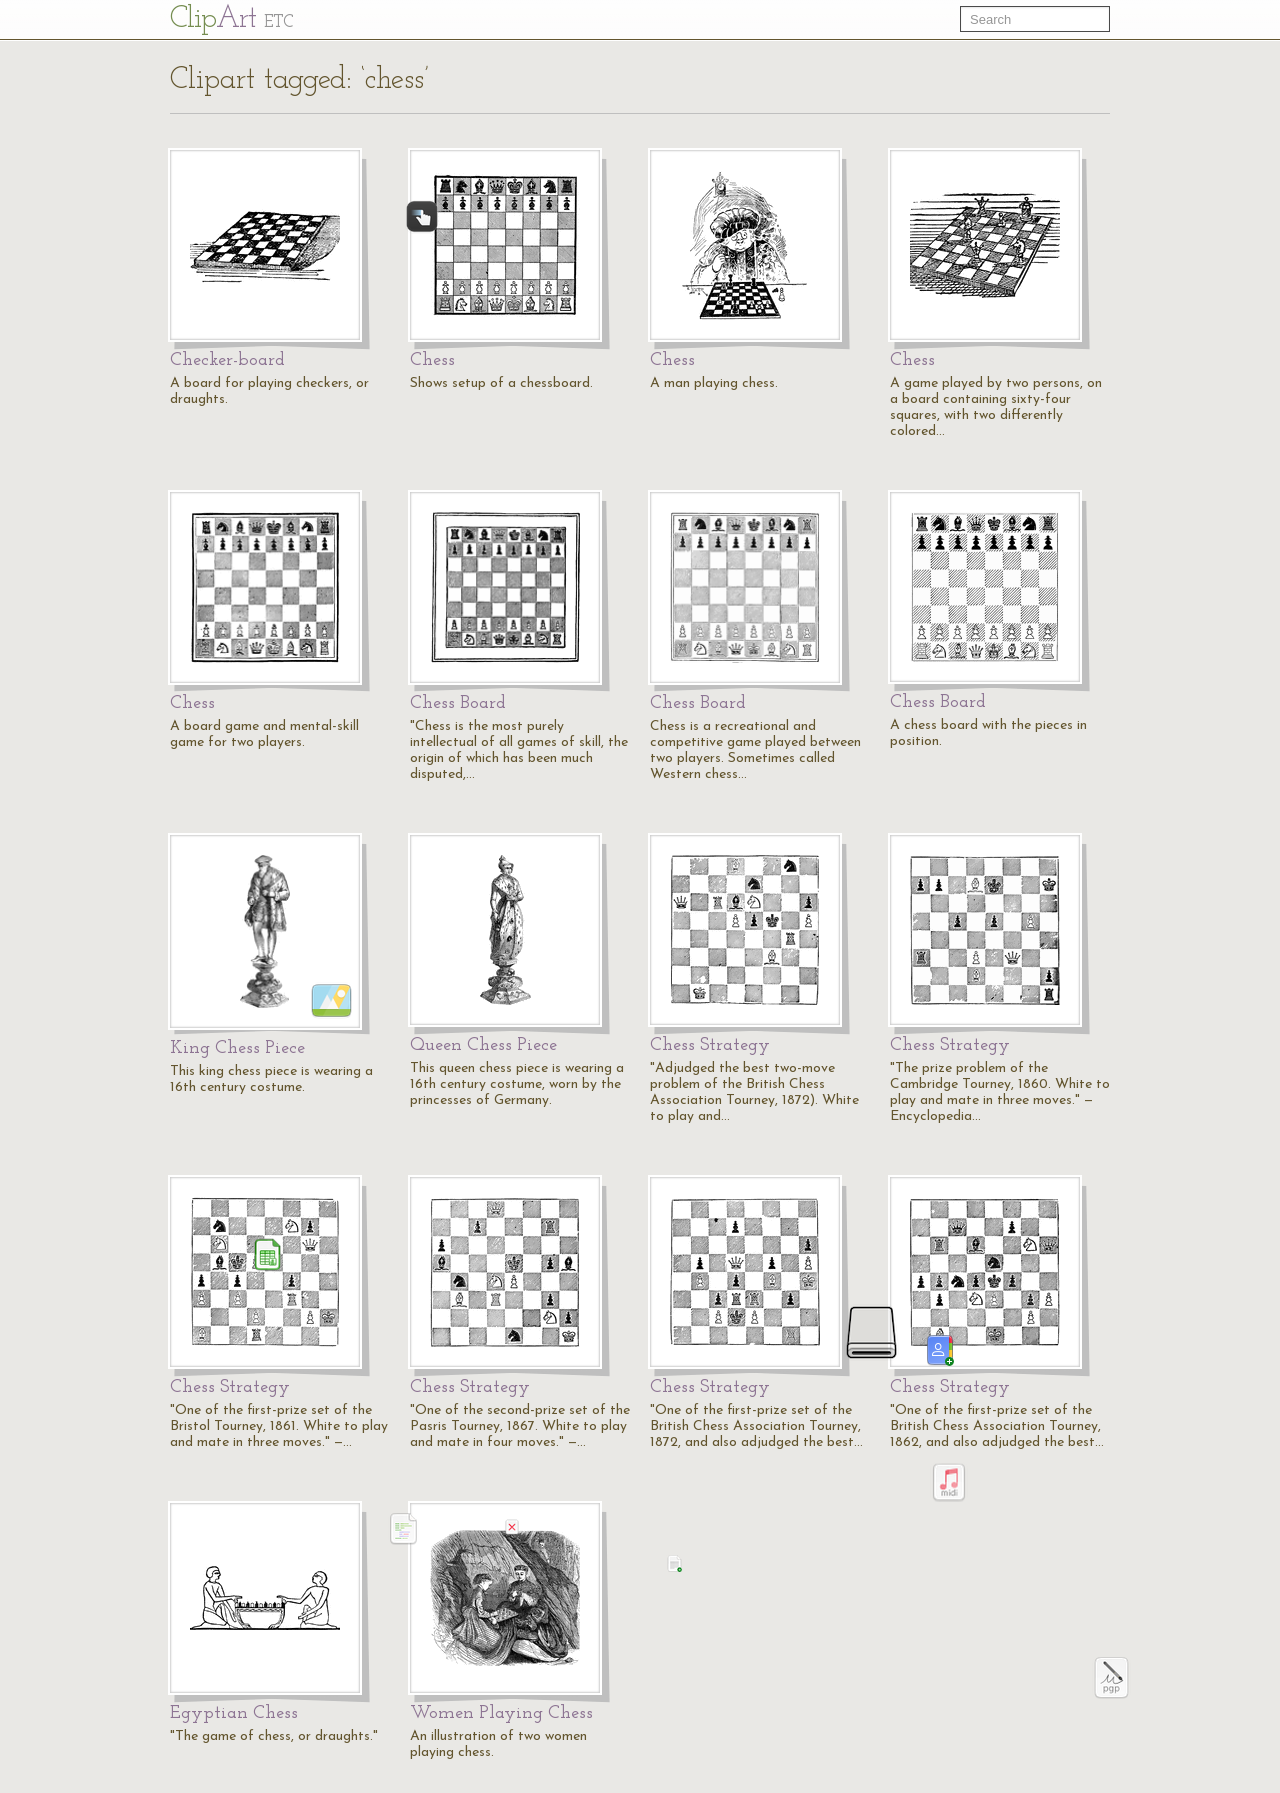 This screenshot has width=1280, height=1793. I want to click on a midi audio file, so click(949, 1482).